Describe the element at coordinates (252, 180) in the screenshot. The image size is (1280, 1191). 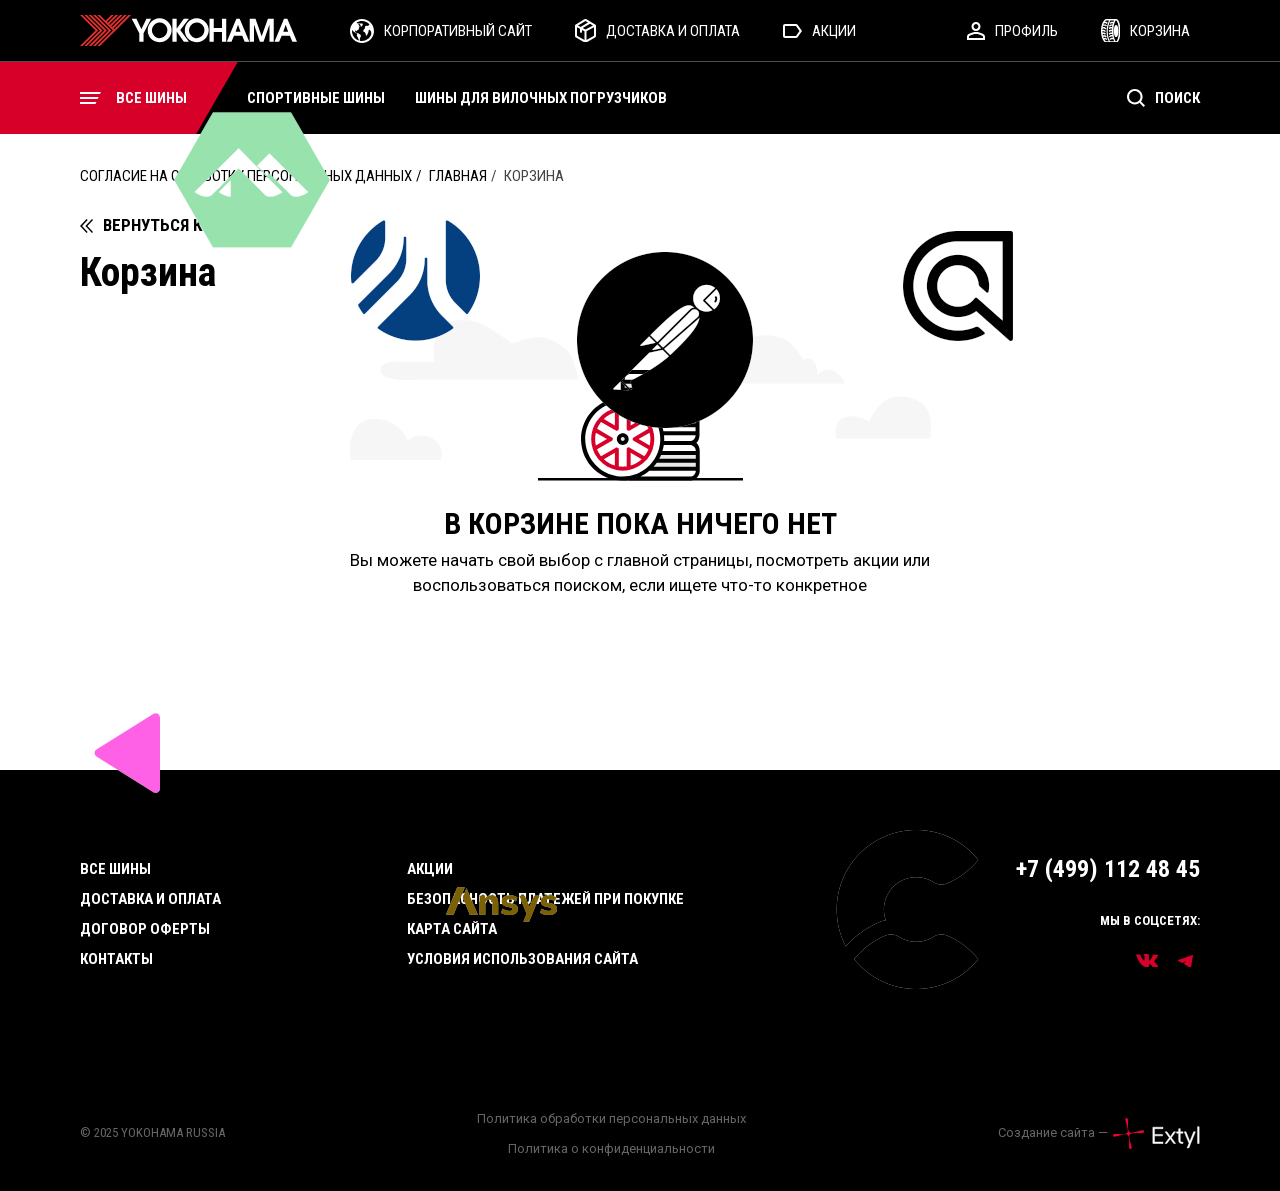
I see `Alpine Linux operating system logo` at that location.